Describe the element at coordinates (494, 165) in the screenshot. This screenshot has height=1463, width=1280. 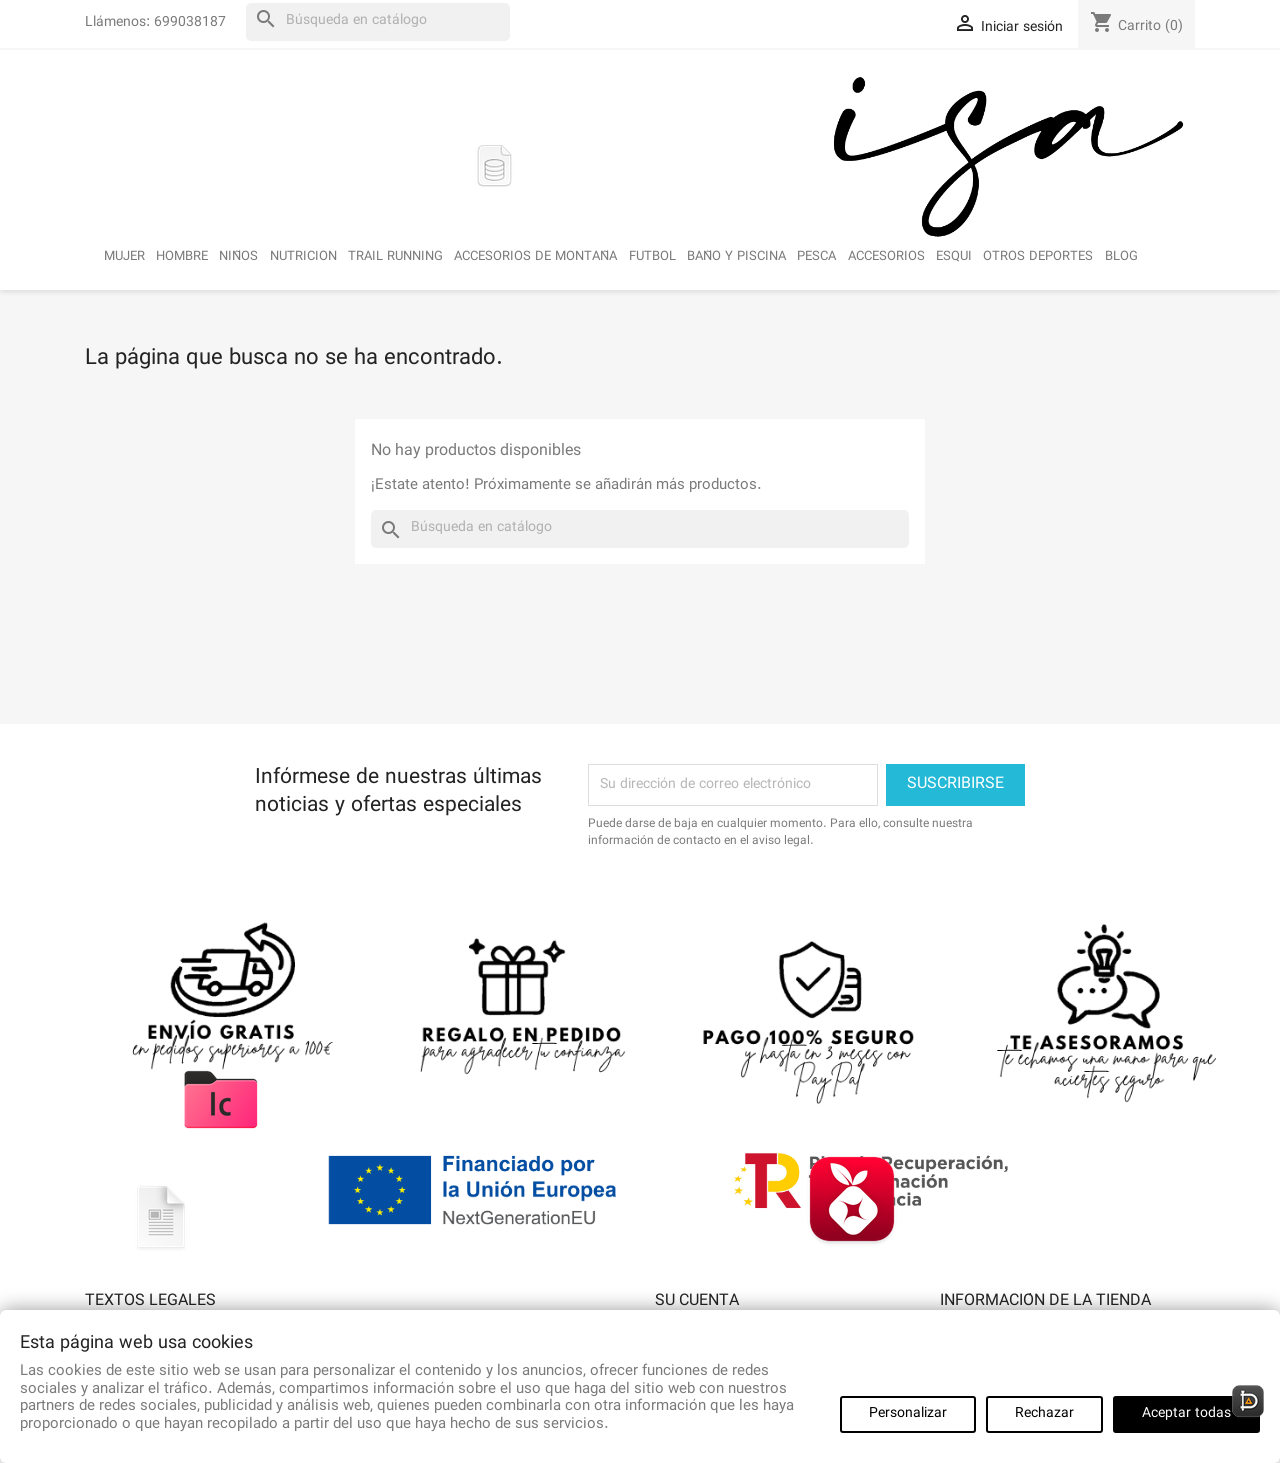
I see `sqlite3 database file` at that location.